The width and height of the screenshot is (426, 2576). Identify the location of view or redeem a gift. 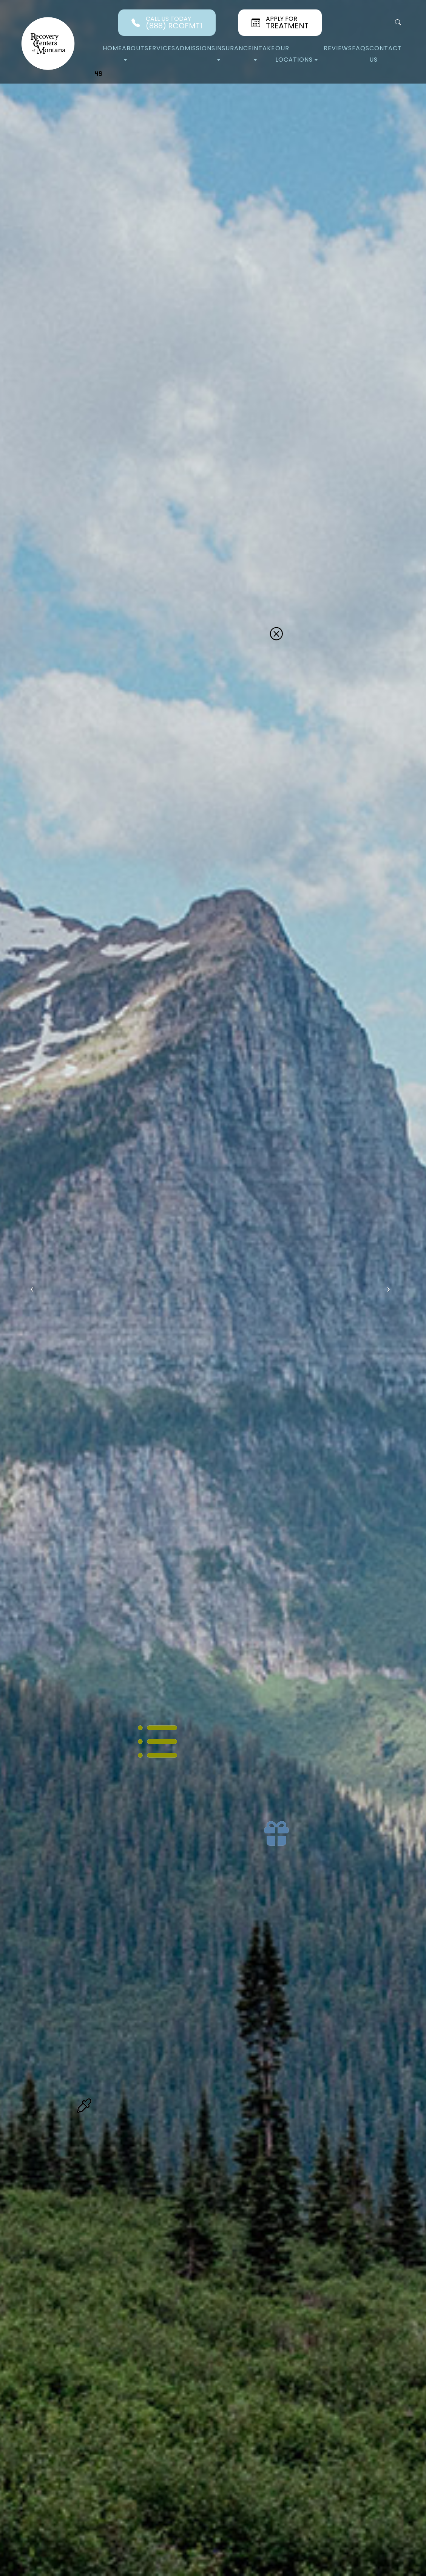
(276, 1833).